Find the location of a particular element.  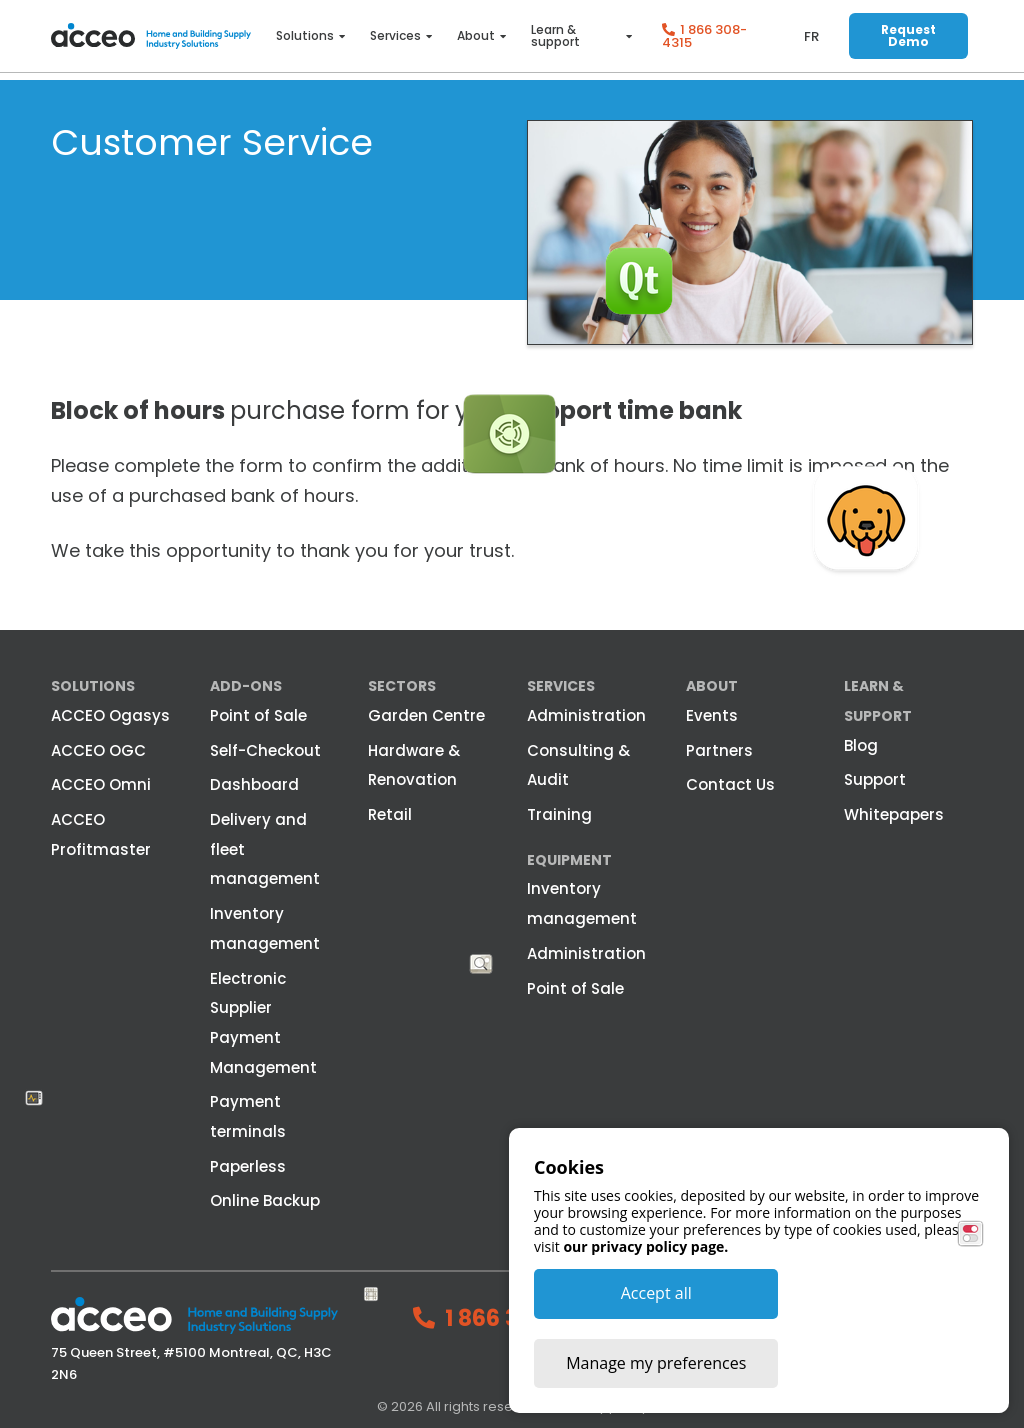

open the image viewer application is located at coordinates (481, 964).